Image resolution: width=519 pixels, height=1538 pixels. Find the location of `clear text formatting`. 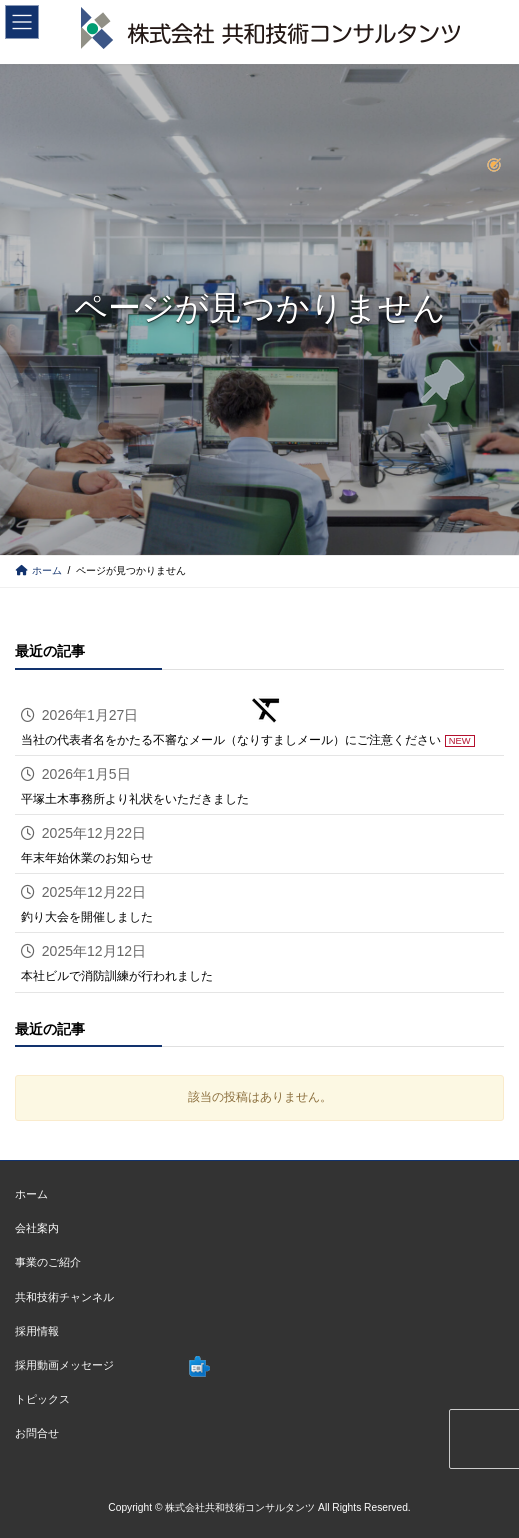

clear text formatting is located at coordinates (267, 709).